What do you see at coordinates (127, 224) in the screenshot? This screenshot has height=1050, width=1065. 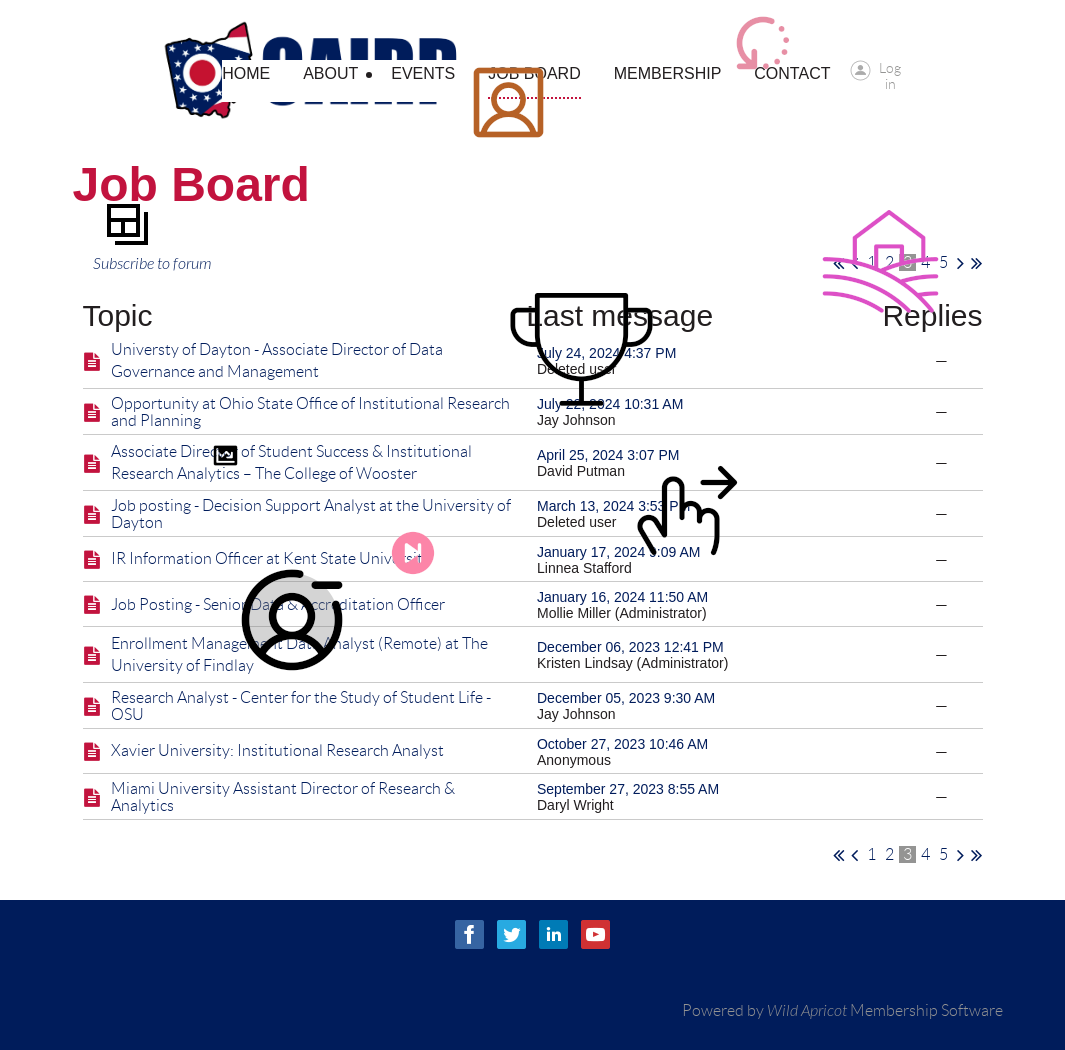 I see `create a backup of table data` at bounding box center [127, 224].